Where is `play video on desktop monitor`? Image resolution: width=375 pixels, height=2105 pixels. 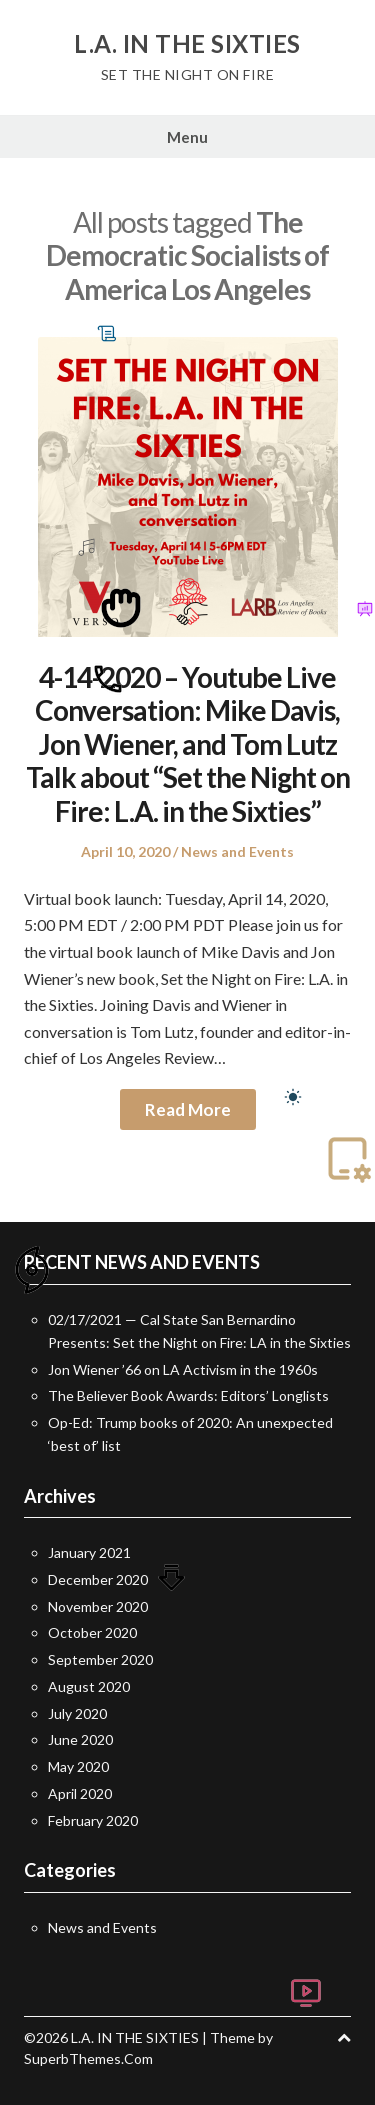 play video on desktop monitor is located at coordinates (306, 1992).